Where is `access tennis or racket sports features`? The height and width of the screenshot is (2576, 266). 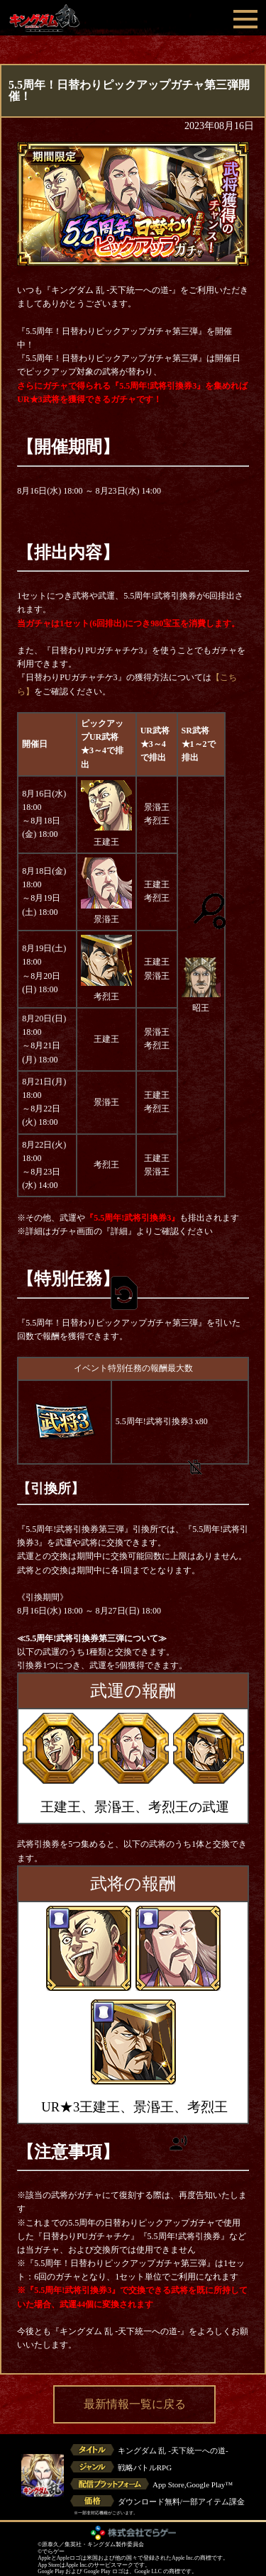
access tennis or racket sports features is located at coordinates (209, 911).